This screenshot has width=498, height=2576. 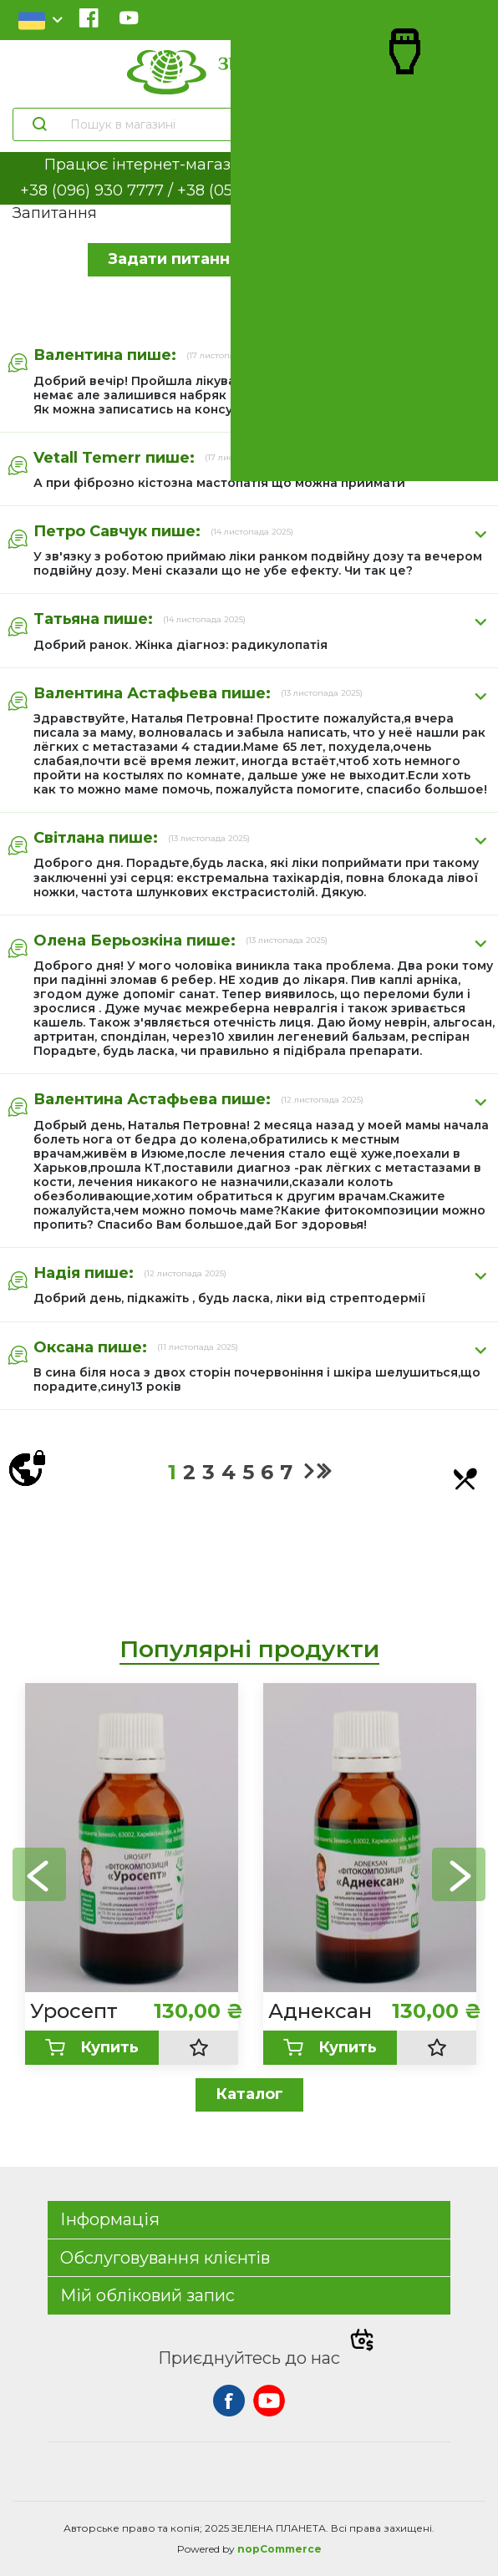 I want to click on view restaurant or dining options, so click(x=465, y=1478).